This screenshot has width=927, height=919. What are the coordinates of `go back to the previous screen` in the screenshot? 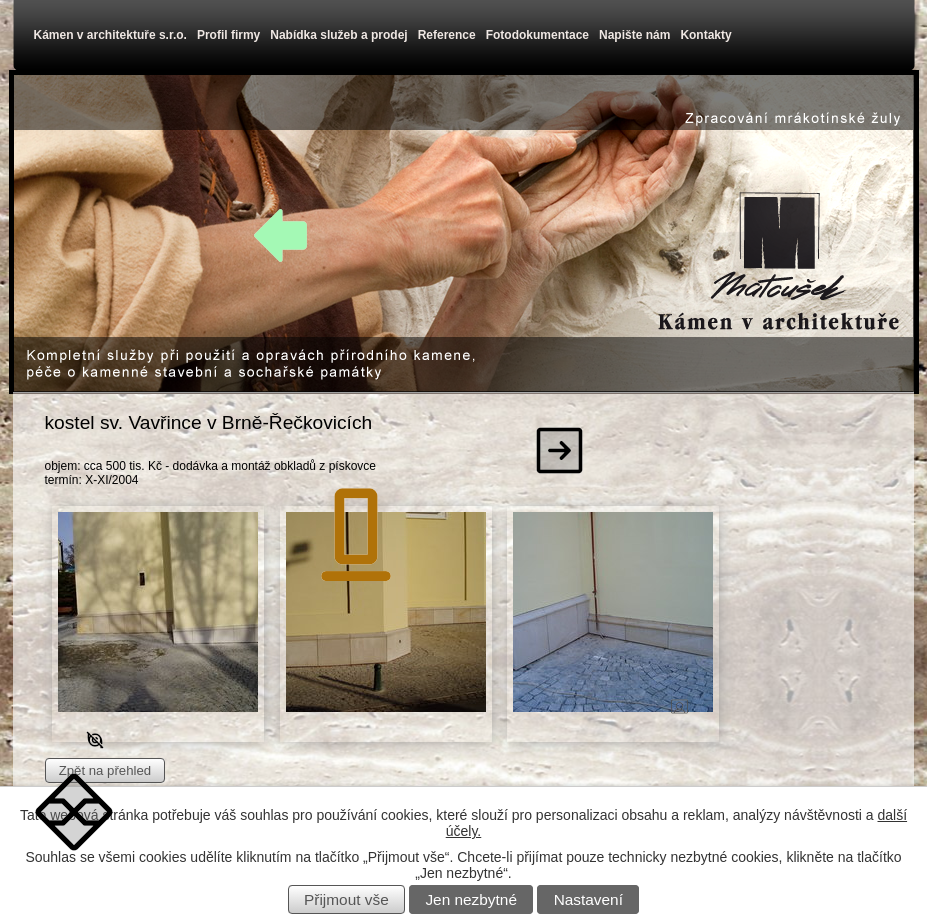 It's located at (282, 235).